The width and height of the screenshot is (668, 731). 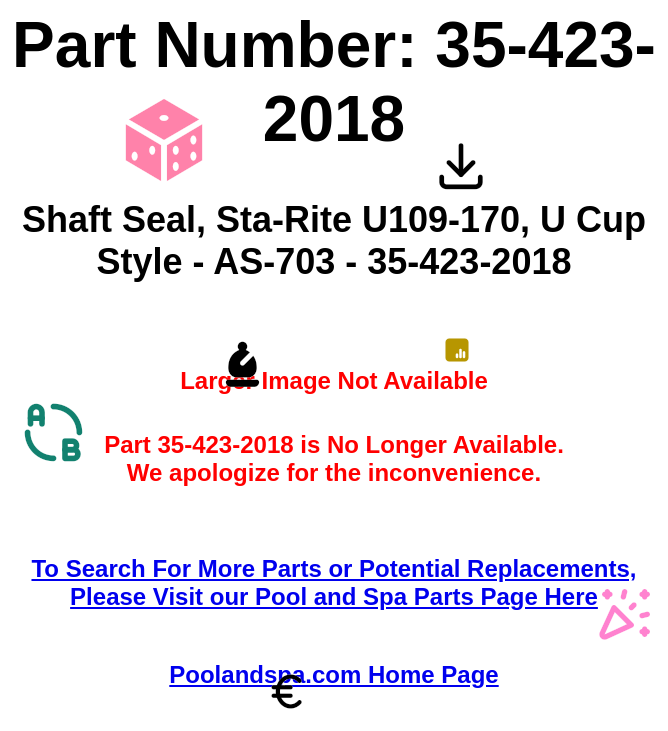 I want to click on randomize or shuffle content, so click(x=164, y=140).